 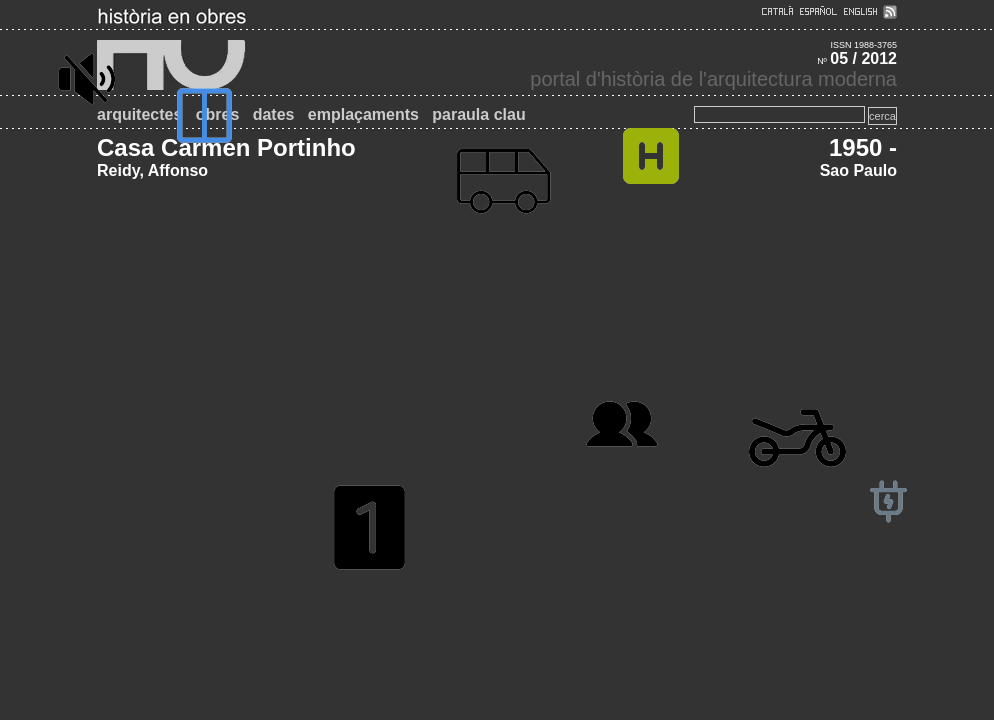 I want to click on split view horizontally, so click(x=204, y=115).